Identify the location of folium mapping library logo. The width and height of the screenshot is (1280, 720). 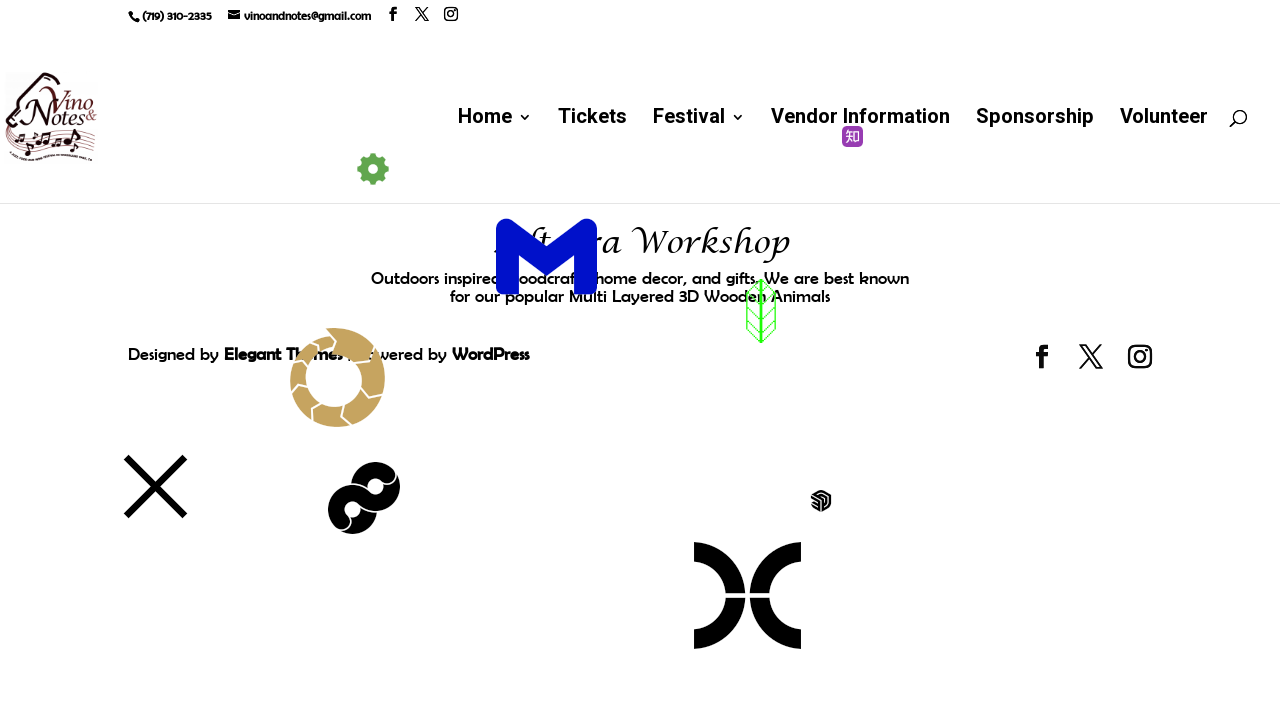
(761, 311).